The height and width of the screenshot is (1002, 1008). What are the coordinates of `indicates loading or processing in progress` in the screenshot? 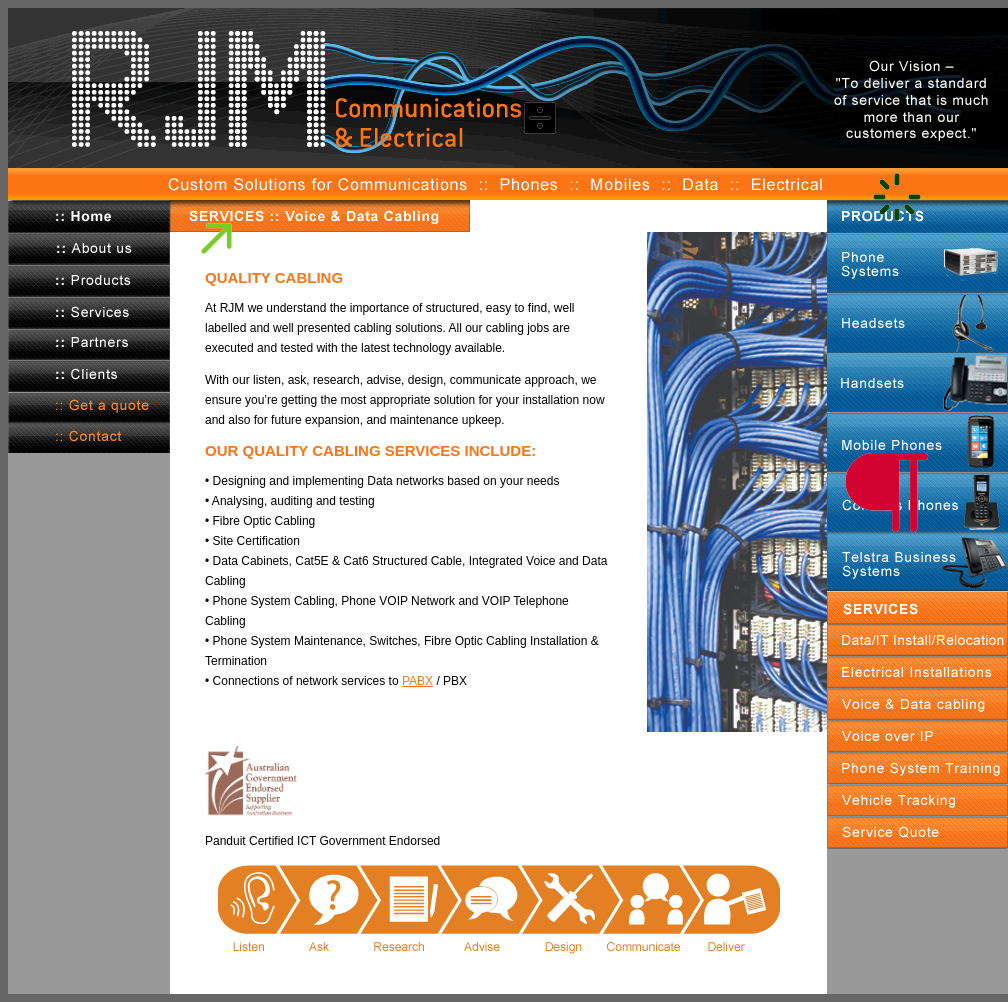 It's located at (897, 197).